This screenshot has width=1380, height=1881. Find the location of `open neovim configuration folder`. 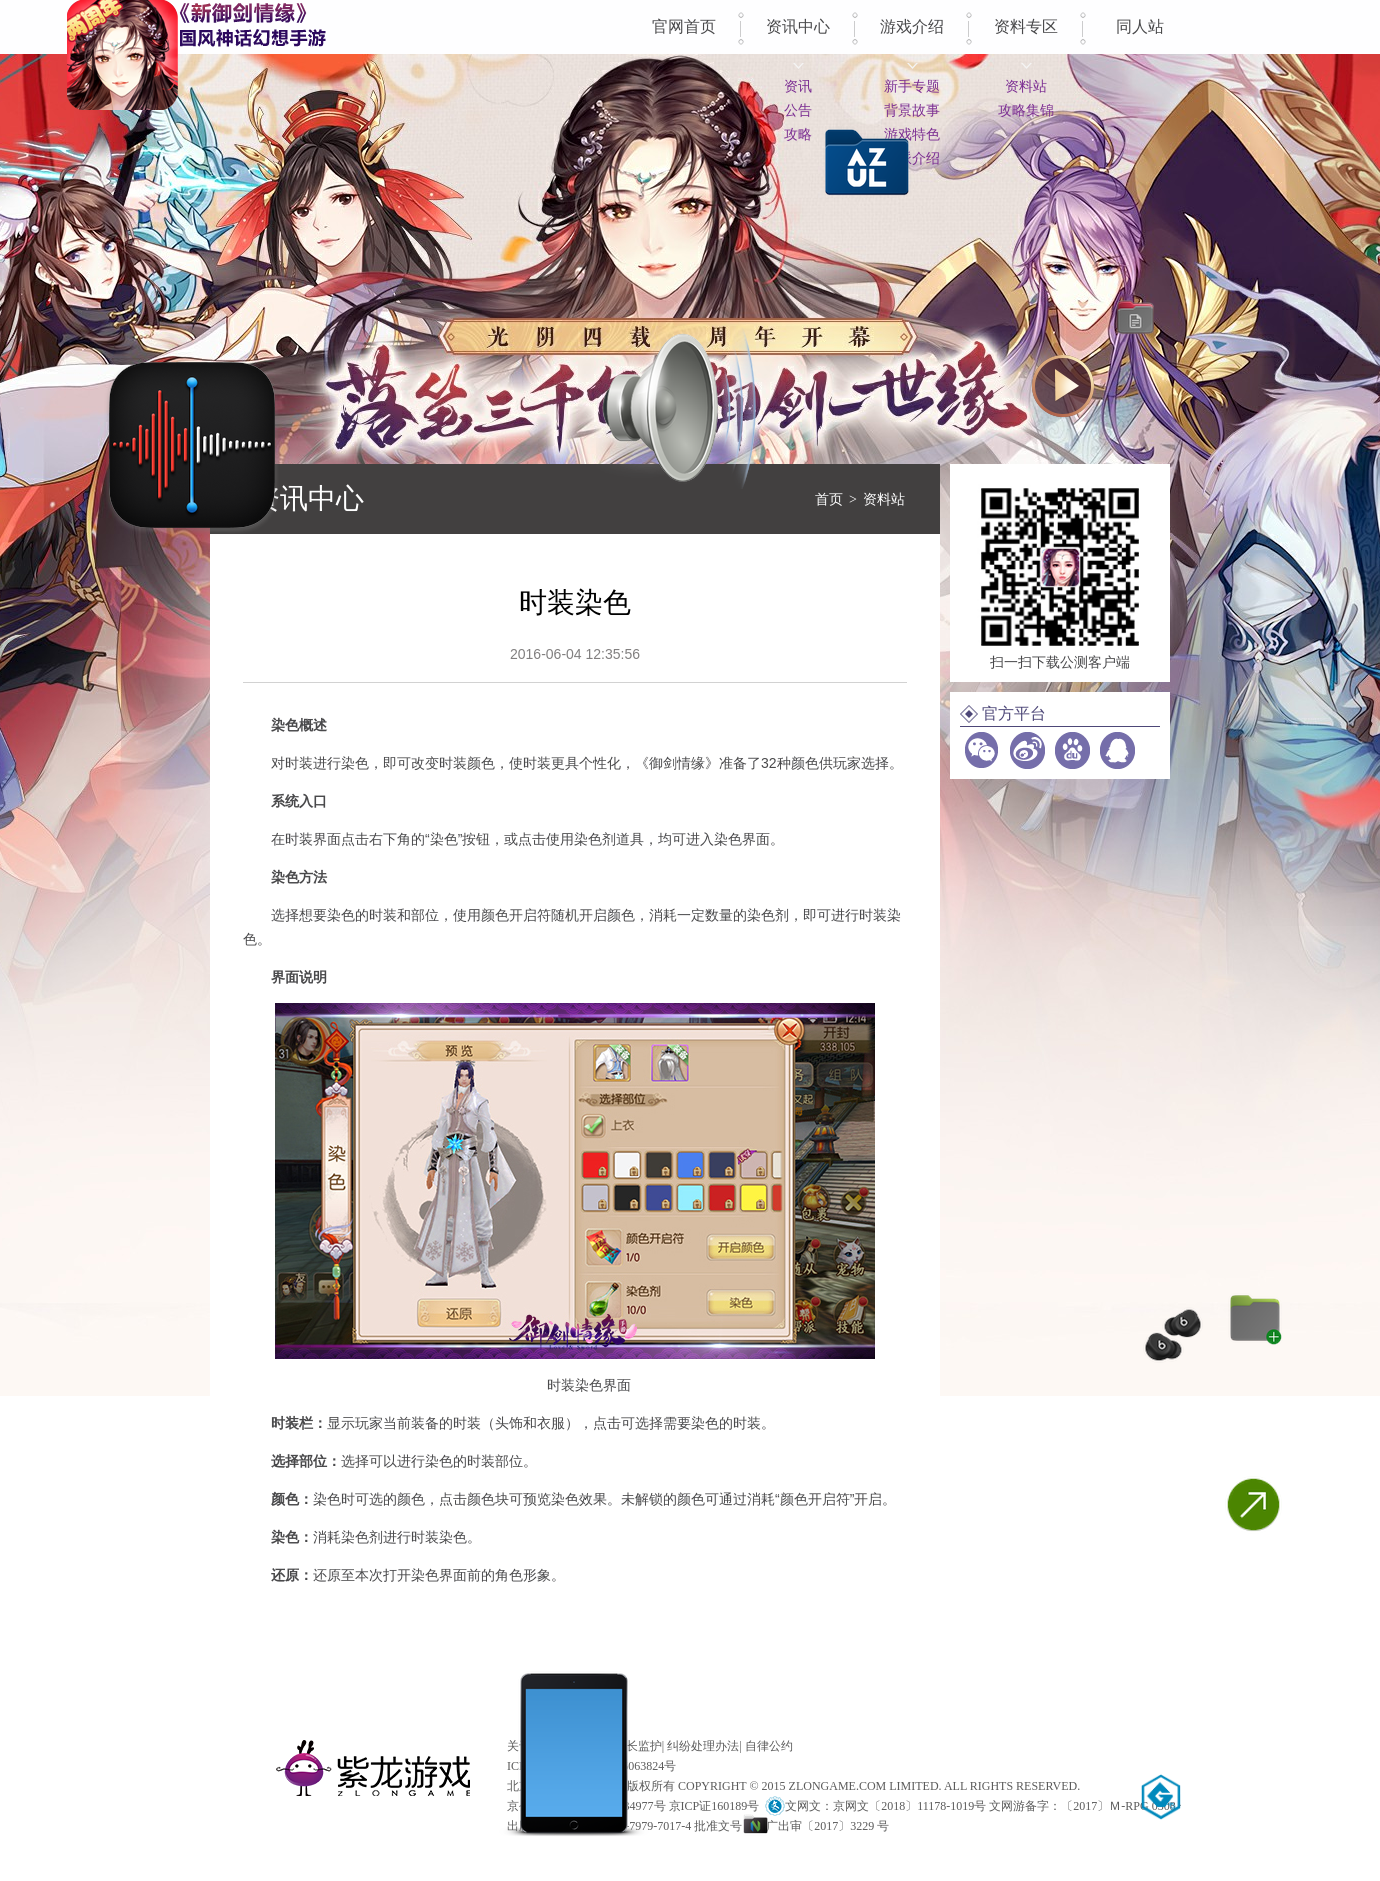

open neovim configuration folder is located at coordinates (755, 1824).